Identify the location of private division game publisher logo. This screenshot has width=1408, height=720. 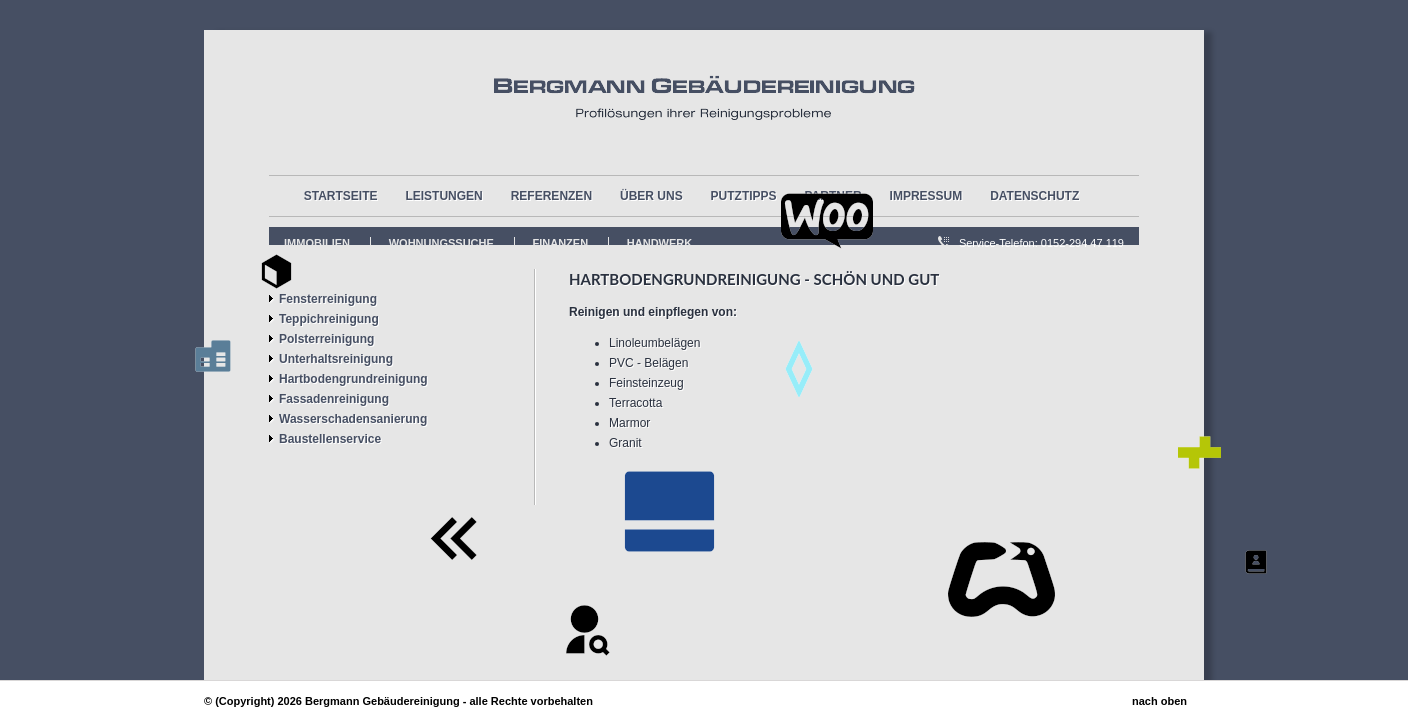
(799, 369).